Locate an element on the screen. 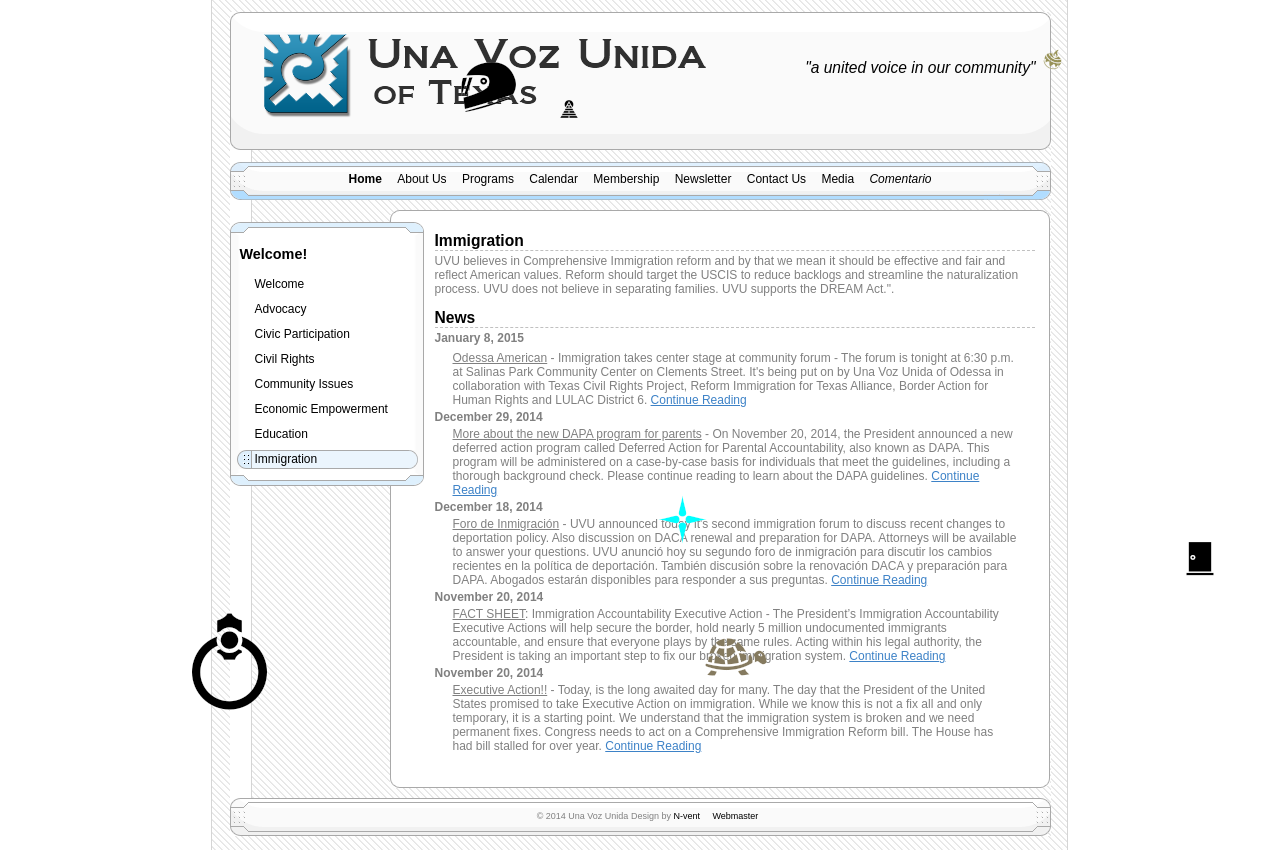  view historical landmarks or monuments is located at coordinates (569, 109).